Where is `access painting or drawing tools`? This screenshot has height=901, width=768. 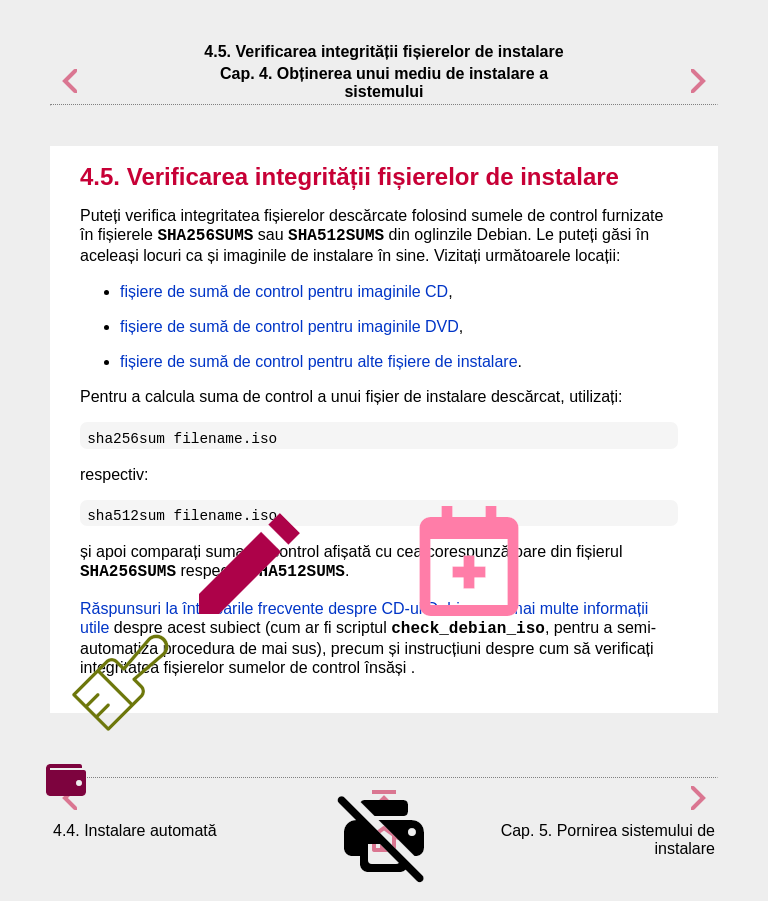
access painting or drawing tools is located at coordinates (122, 681).